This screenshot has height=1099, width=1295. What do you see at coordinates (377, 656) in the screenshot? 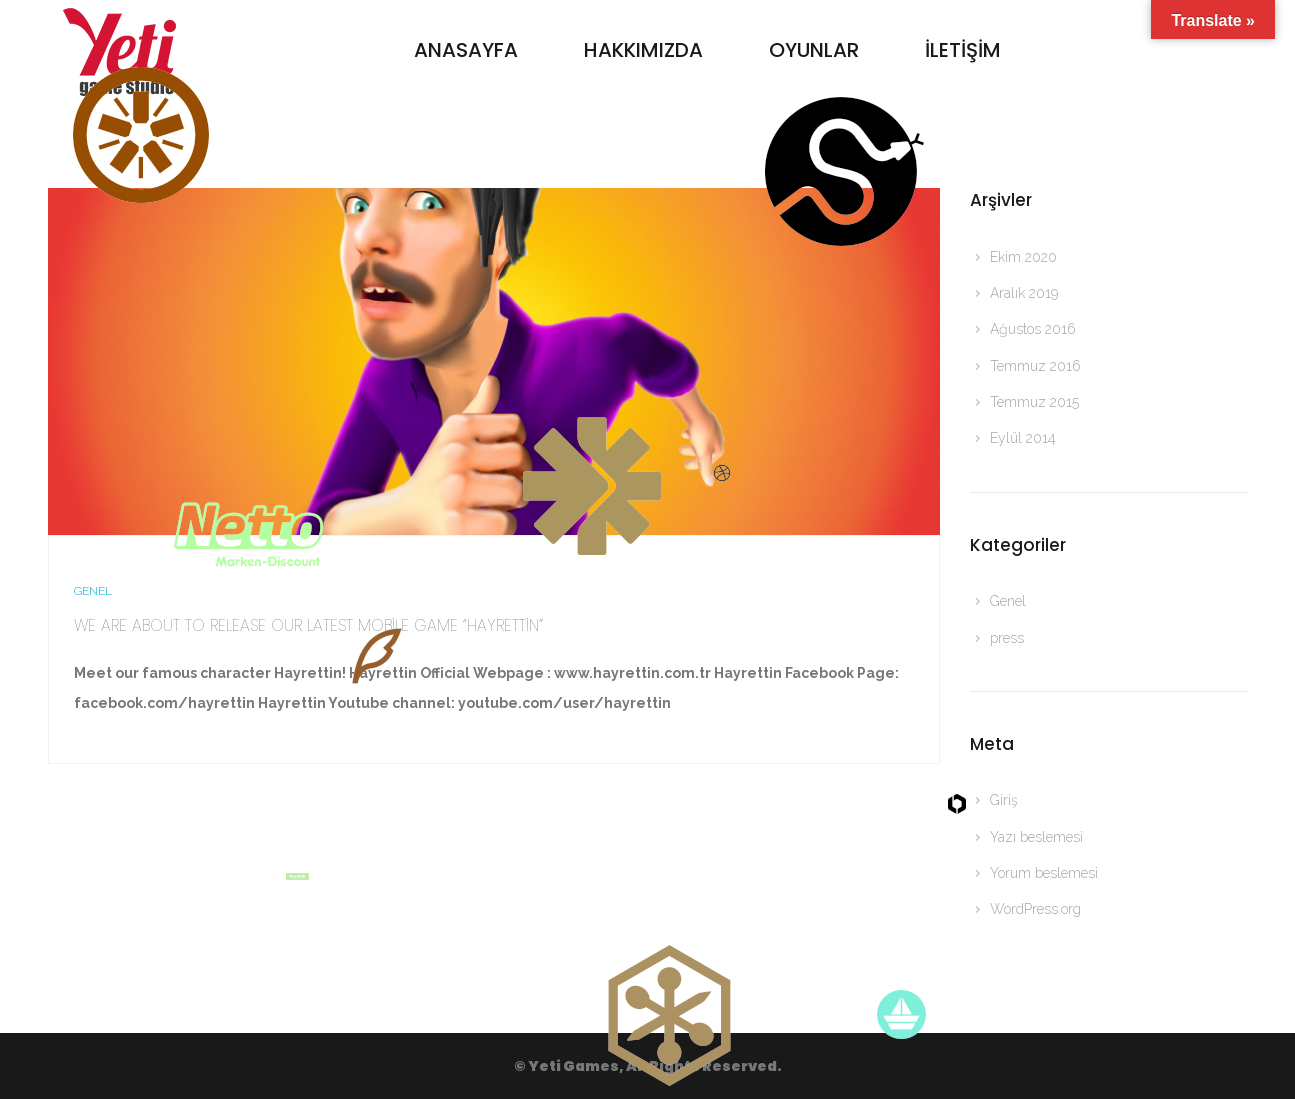
I see `compose or write a new document` at bounding box center [377, 656].